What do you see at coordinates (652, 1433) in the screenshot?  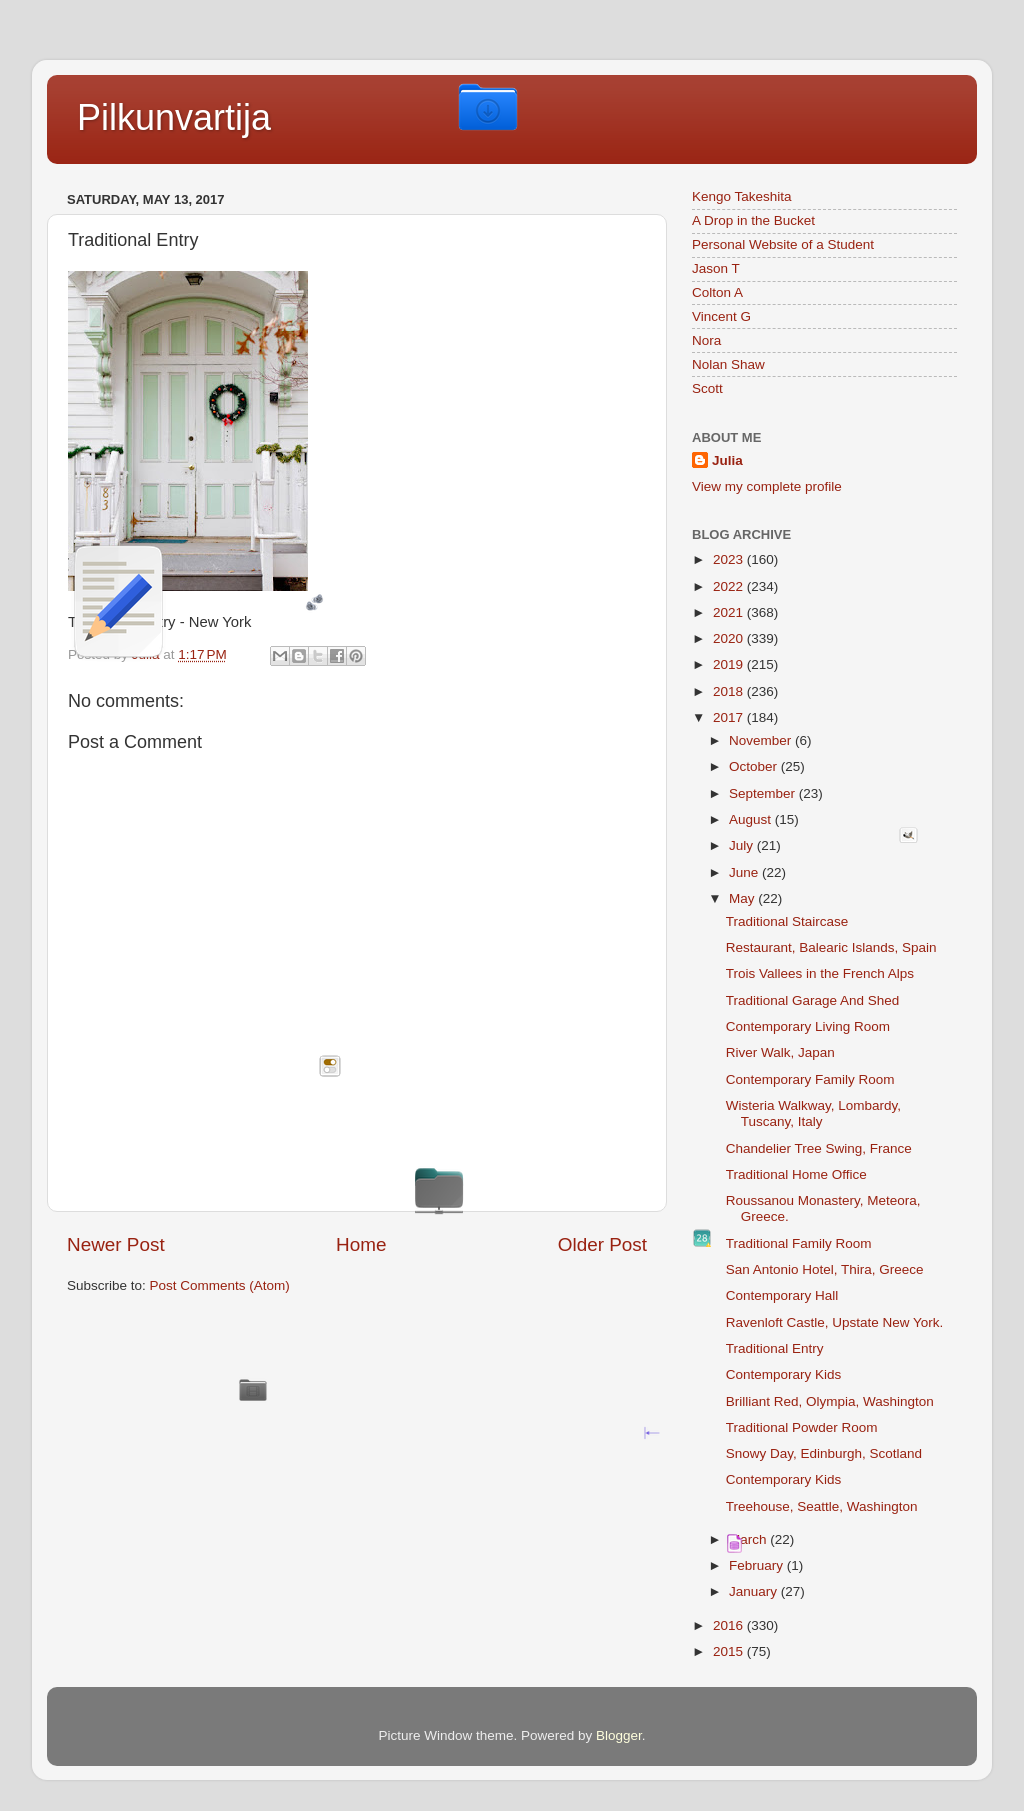 I see `go to the first item in a list or sequence` at bounding box center [652, 1433].